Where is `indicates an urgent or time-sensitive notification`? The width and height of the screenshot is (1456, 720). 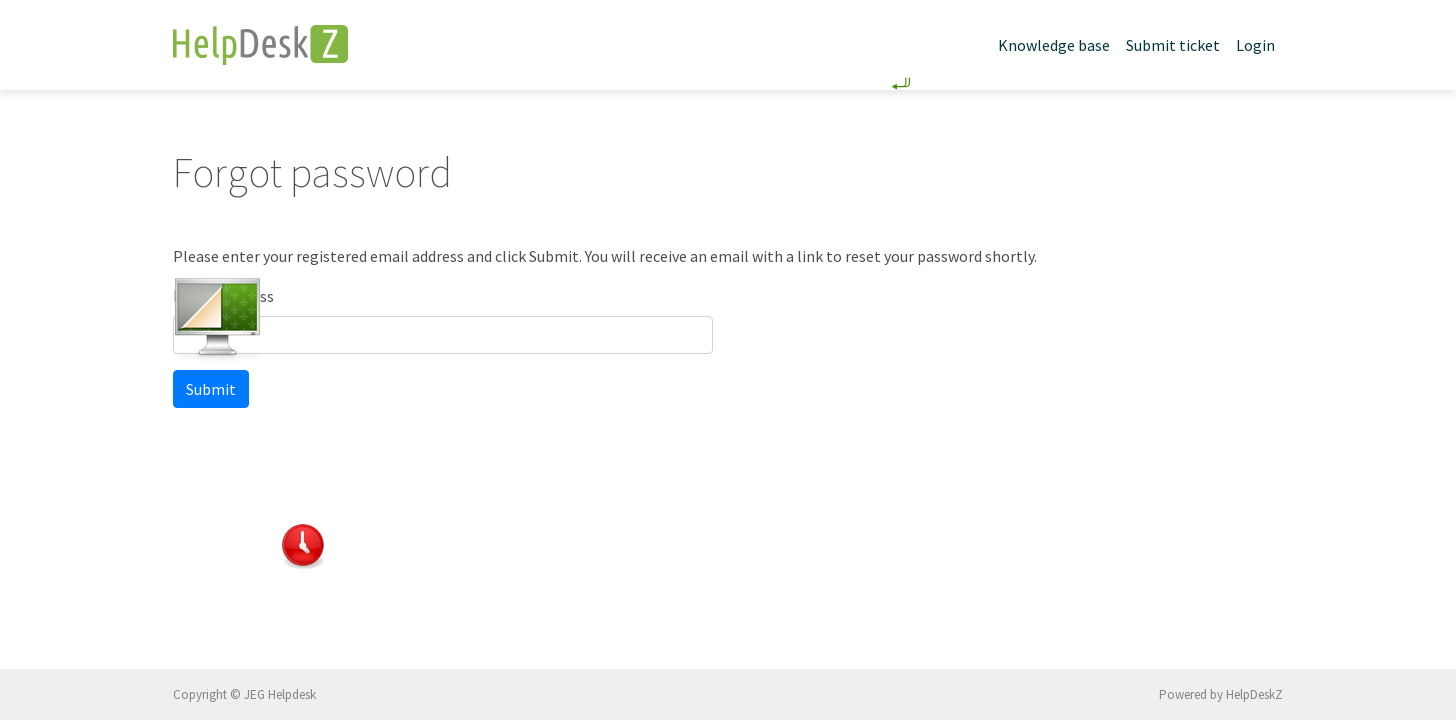 indicates an urgent or time-sensitive notification is located at coordinates (303, 546).